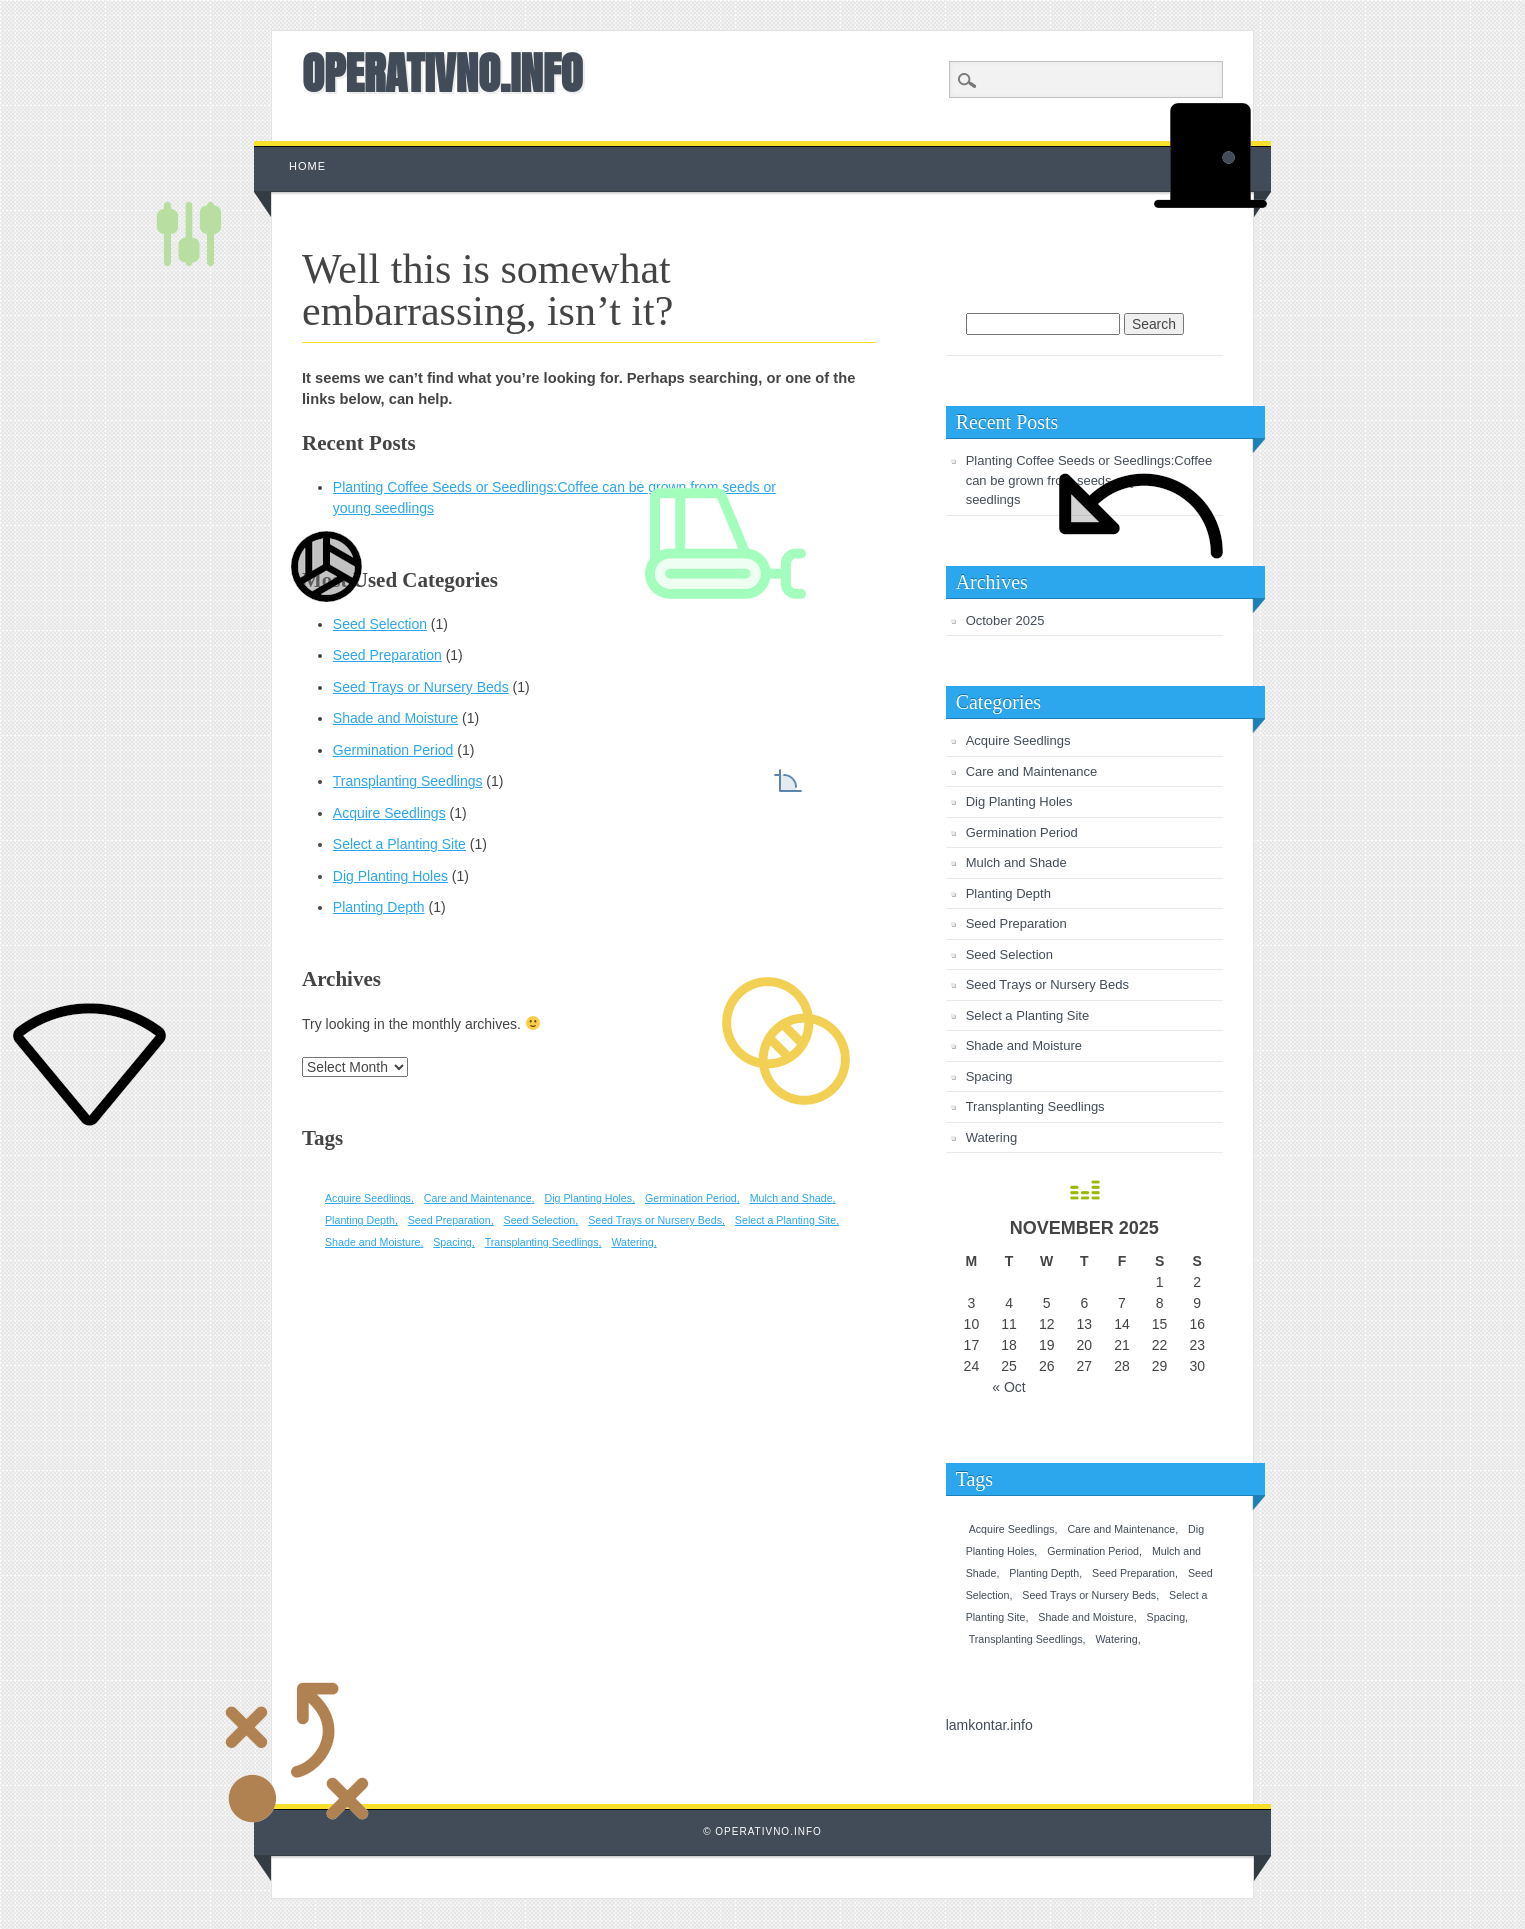 The image size is (1525, 1929). Describe the element at coordinates (786, 1041) in the screenshot. I see `apply intersection operation to selected shapes` at that location.